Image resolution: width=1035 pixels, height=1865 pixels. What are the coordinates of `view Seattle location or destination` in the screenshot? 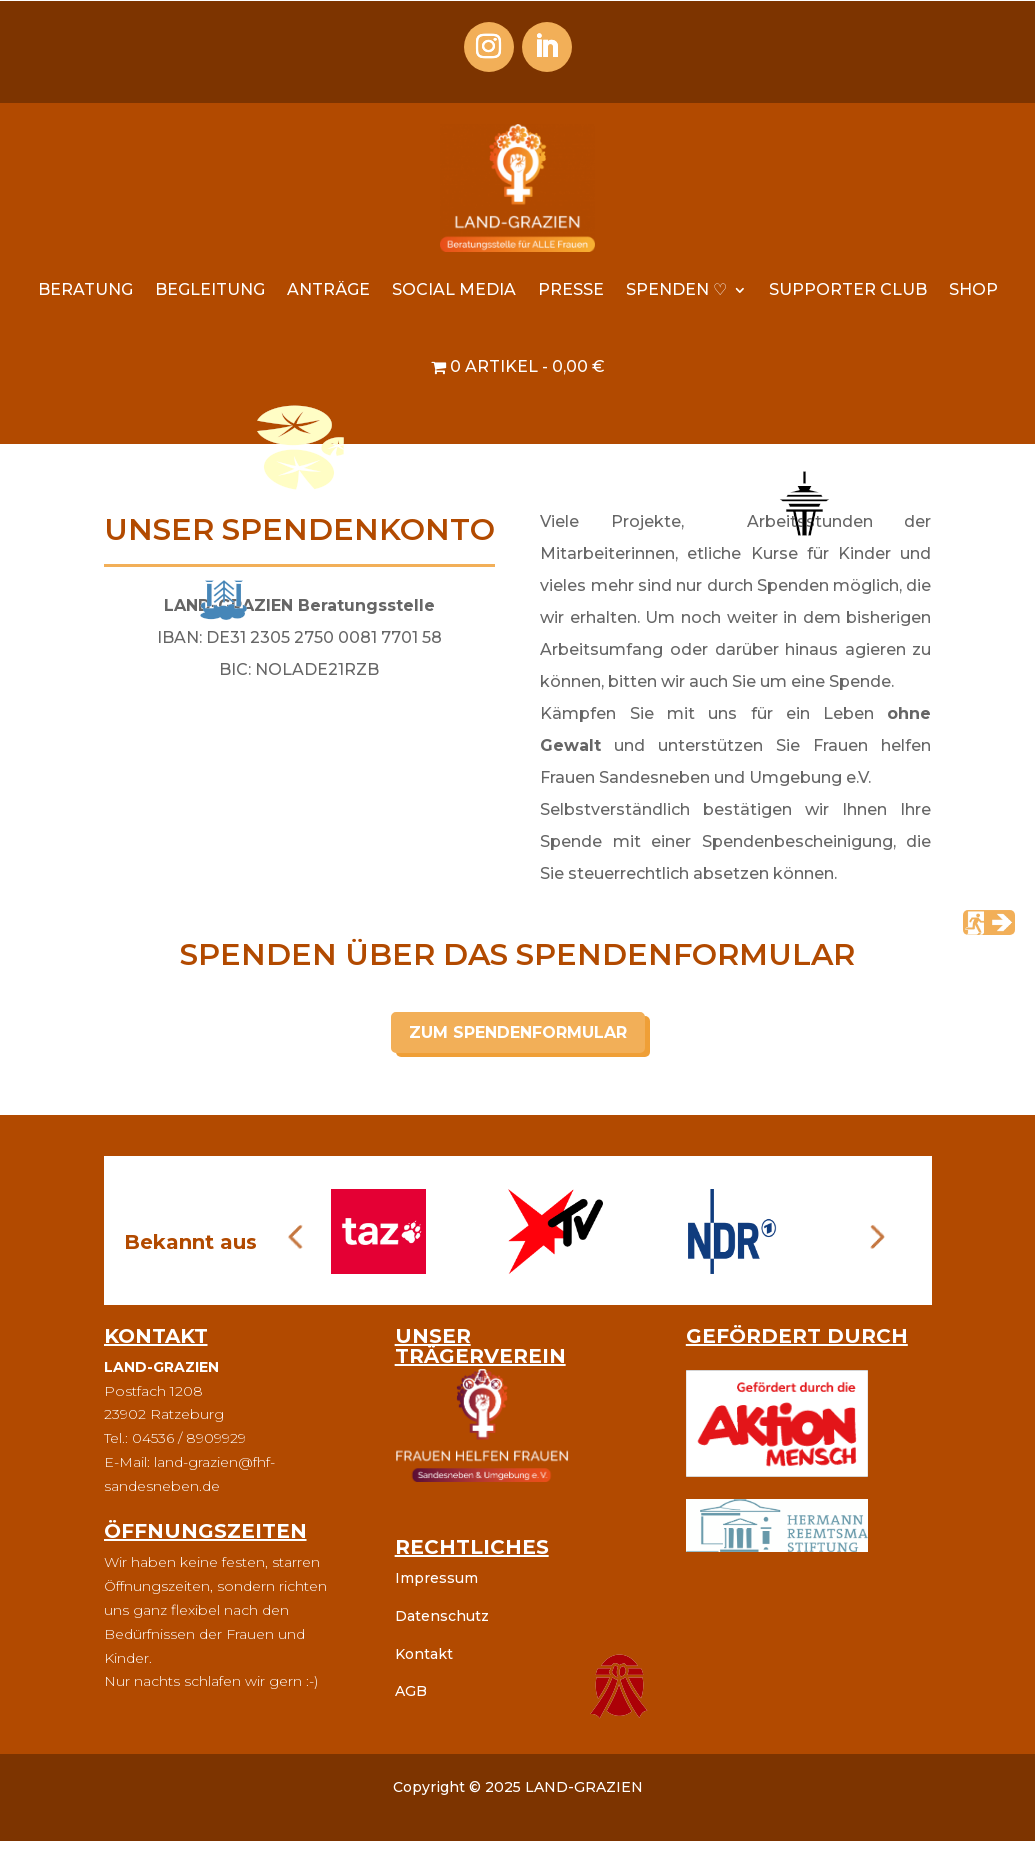 It's located at (804, 502).